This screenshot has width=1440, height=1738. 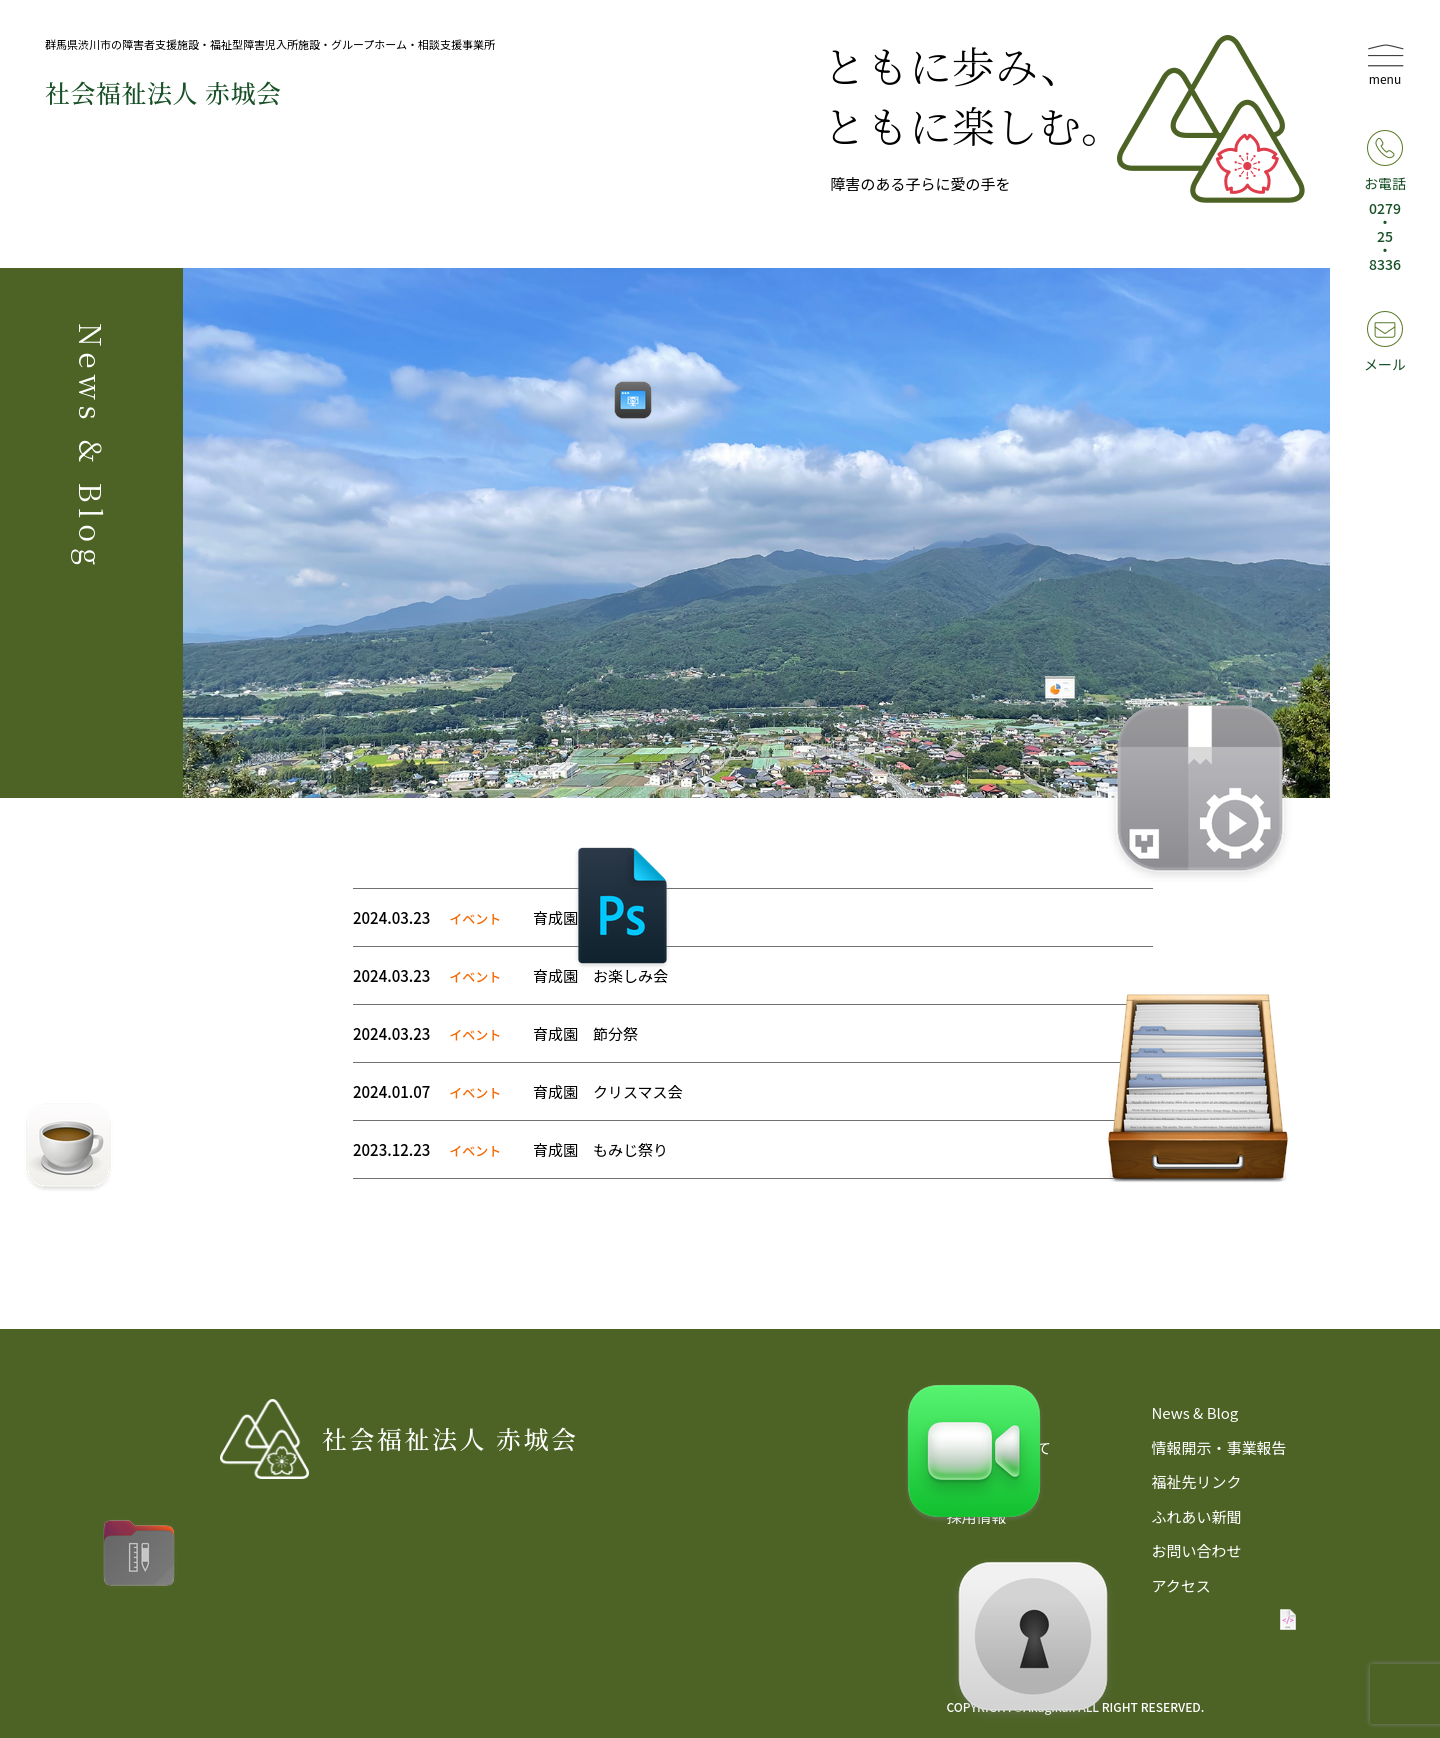 I want to click on open a presentation file, so click(x=1060, y=691).